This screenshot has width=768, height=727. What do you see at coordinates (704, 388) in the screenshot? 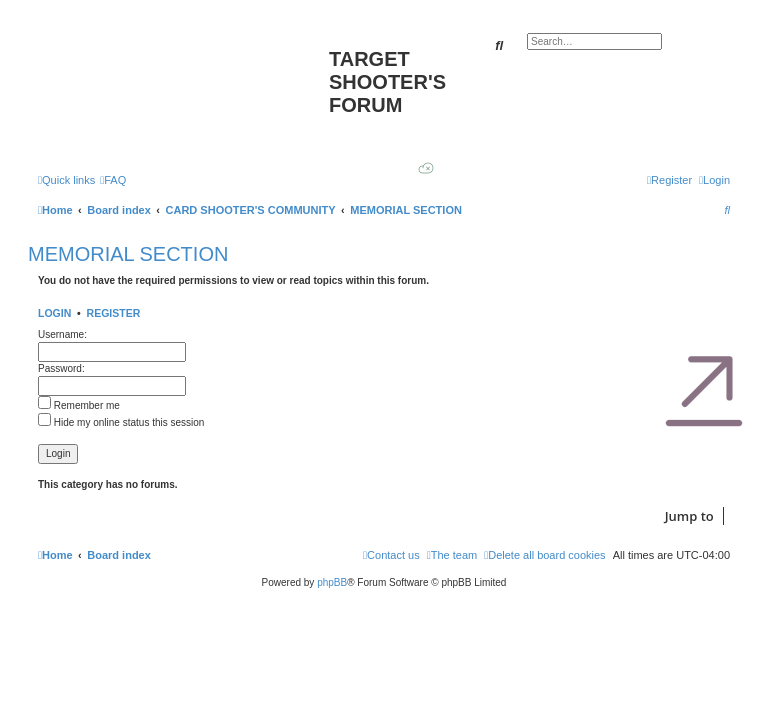
I see `open link in new window or tab` at bounding box center [704, 388].